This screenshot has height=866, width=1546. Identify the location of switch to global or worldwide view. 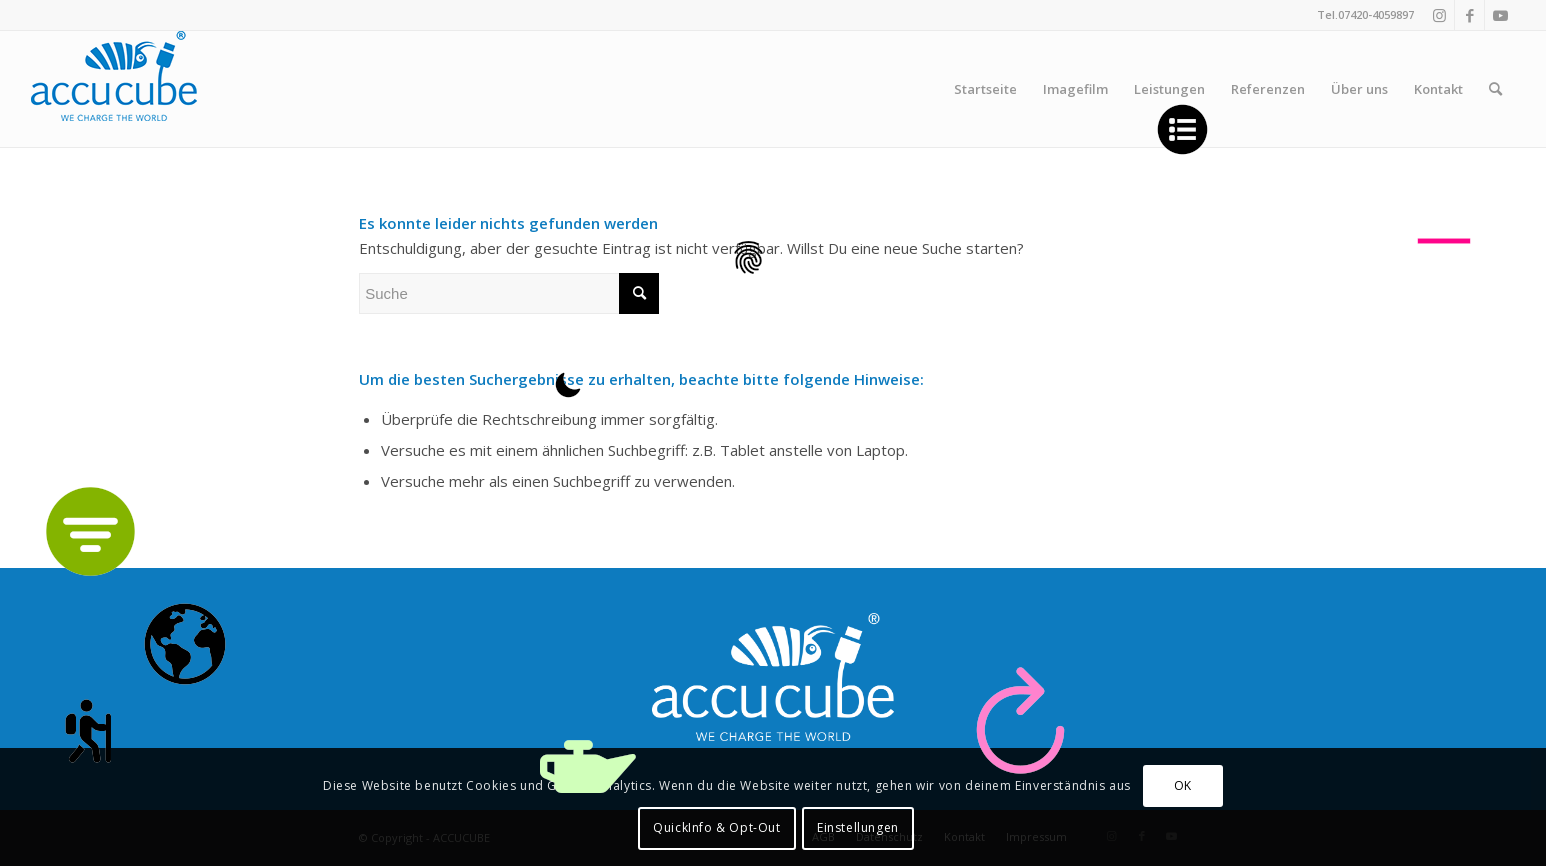
(185, 644).